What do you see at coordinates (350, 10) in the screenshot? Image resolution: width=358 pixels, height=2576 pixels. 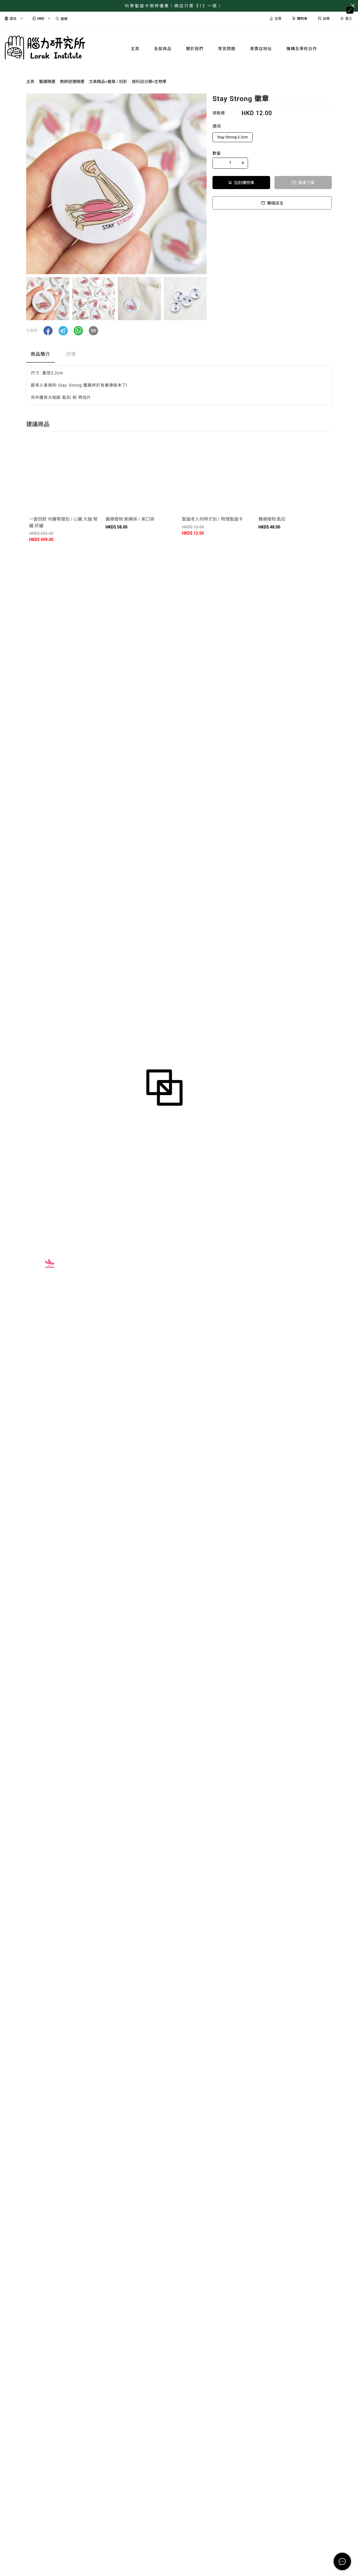 I see `edit or modify content` at bounding box center [350, 10].